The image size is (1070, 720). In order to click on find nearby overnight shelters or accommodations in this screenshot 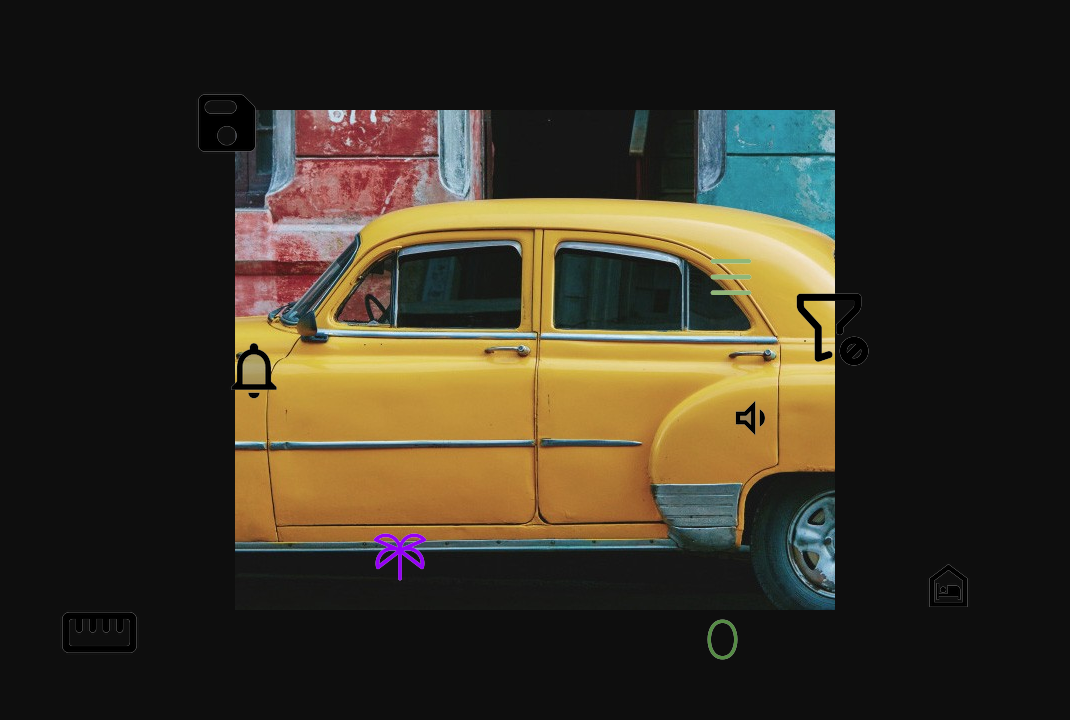, I will do `click(948, 585)`.